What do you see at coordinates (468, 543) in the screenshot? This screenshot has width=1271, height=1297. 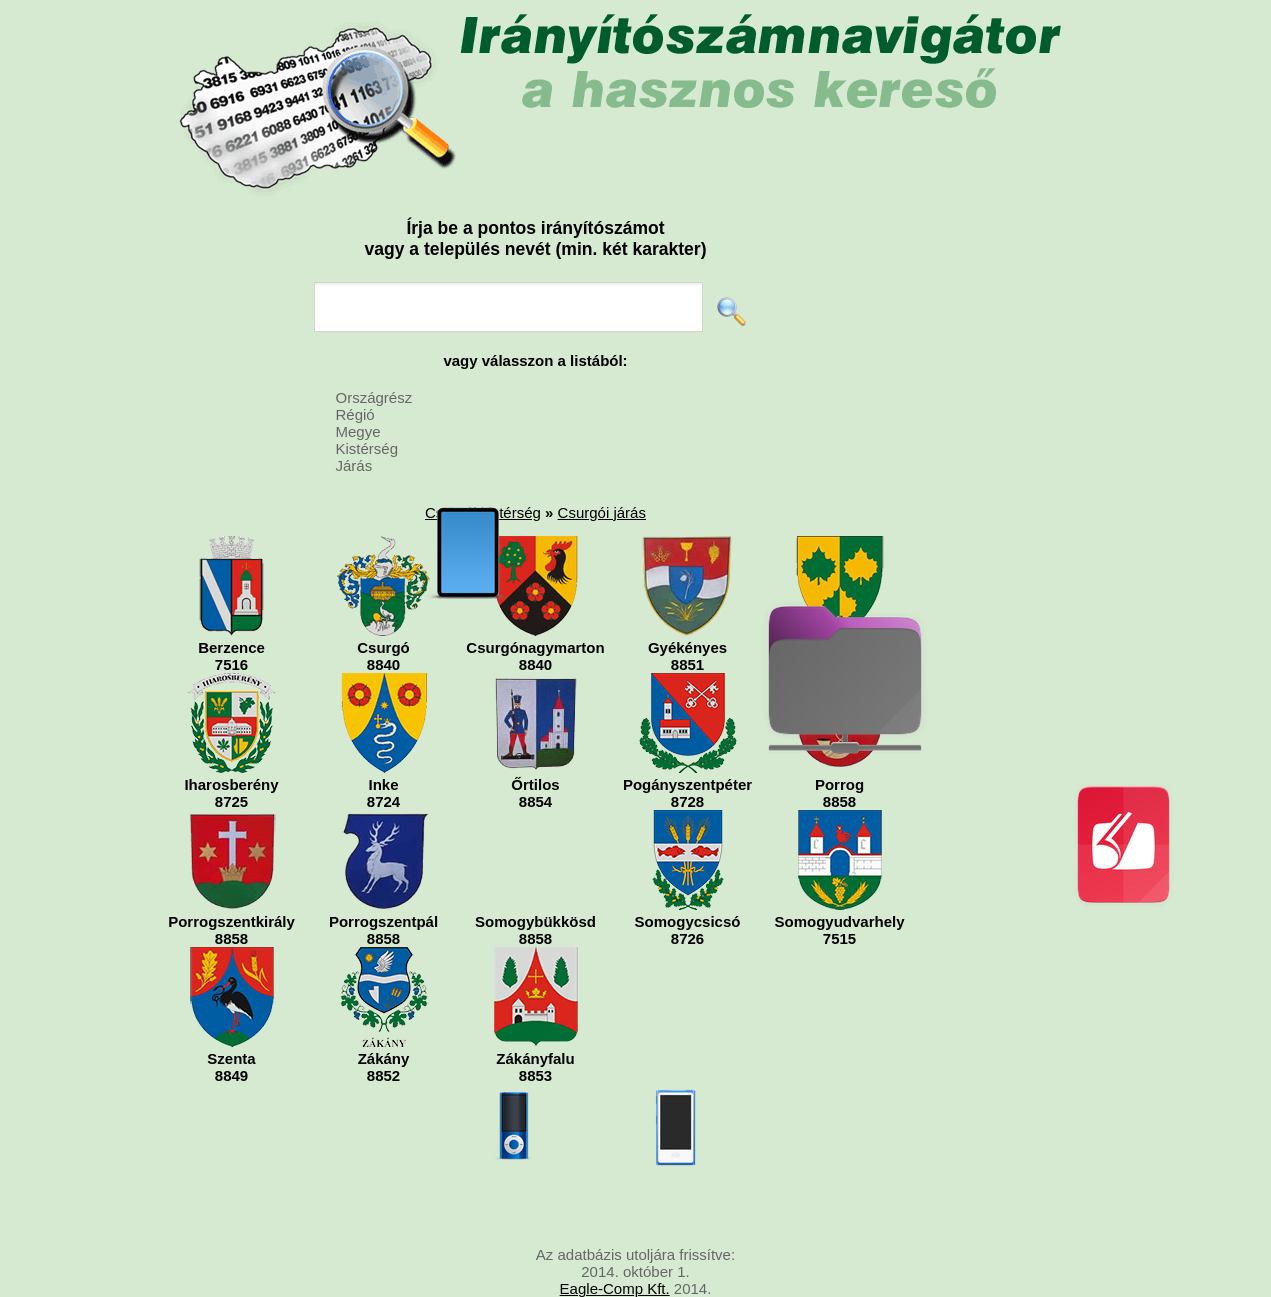 I see `iPad Mini device icon` at bounding box center [468, 543].